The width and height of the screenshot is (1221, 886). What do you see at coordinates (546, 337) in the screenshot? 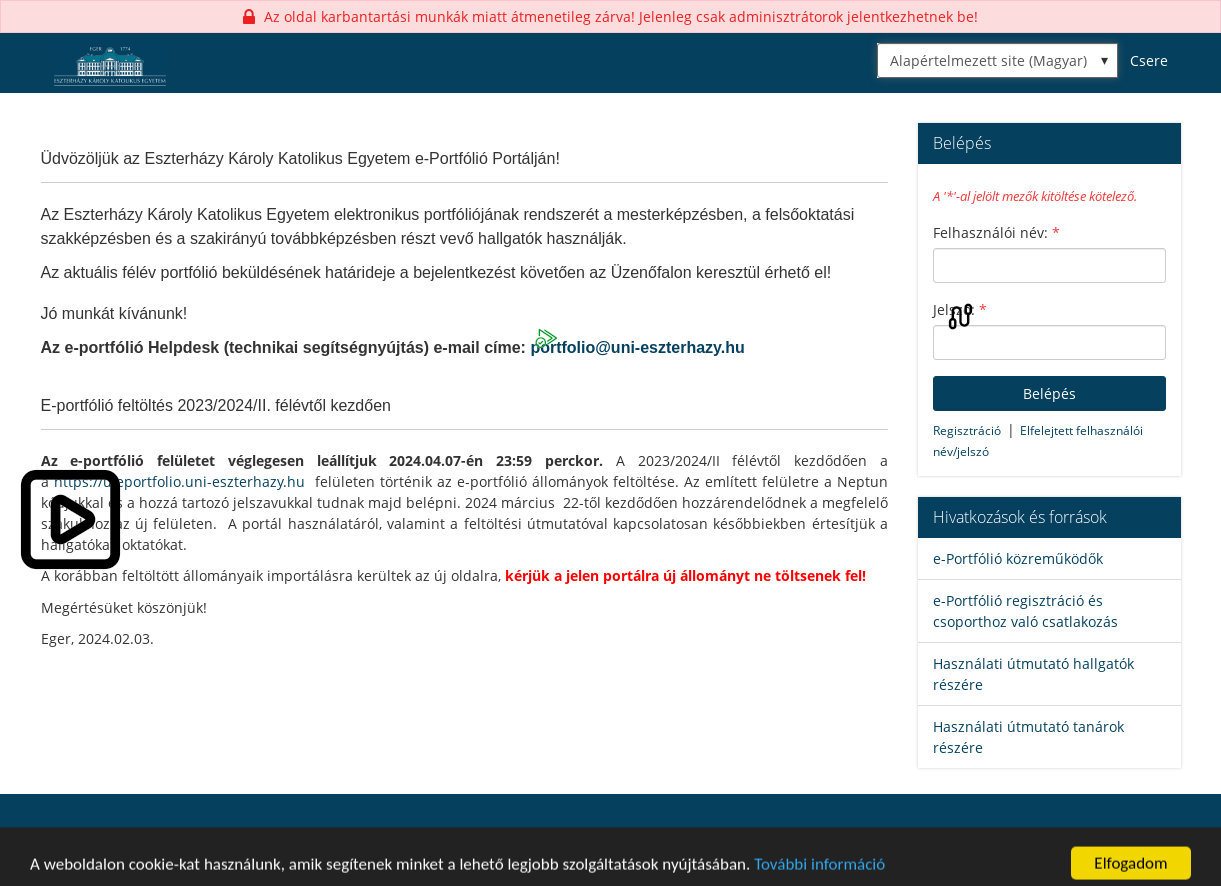
I see `run all tests with code coverage` at bounding box center [546, 337].